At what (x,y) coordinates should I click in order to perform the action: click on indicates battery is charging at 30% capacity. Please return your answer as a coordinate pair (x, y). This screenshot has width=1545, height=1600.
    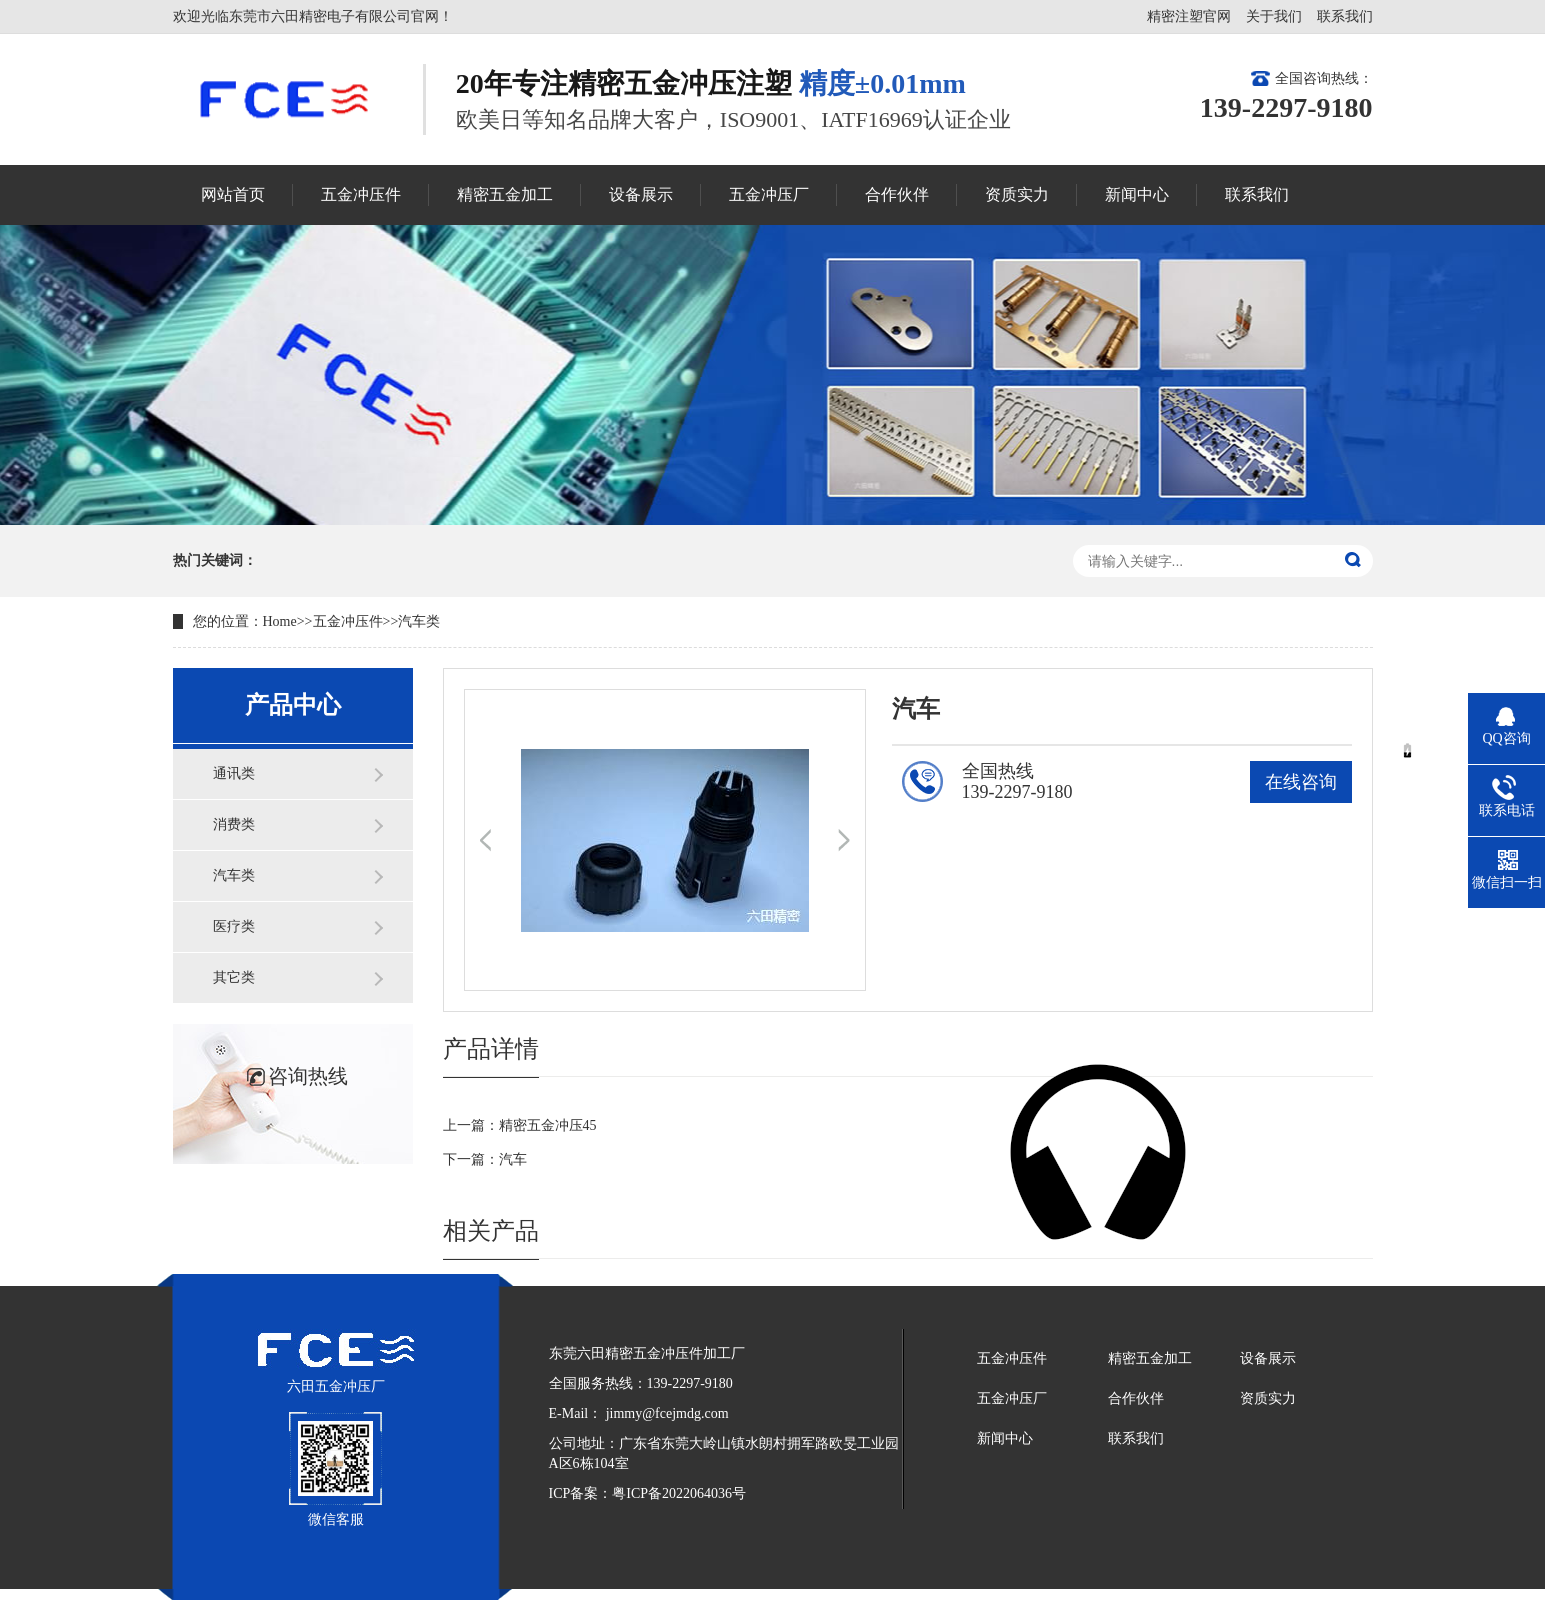
    Looking at the image, I should click on (1407, 750).